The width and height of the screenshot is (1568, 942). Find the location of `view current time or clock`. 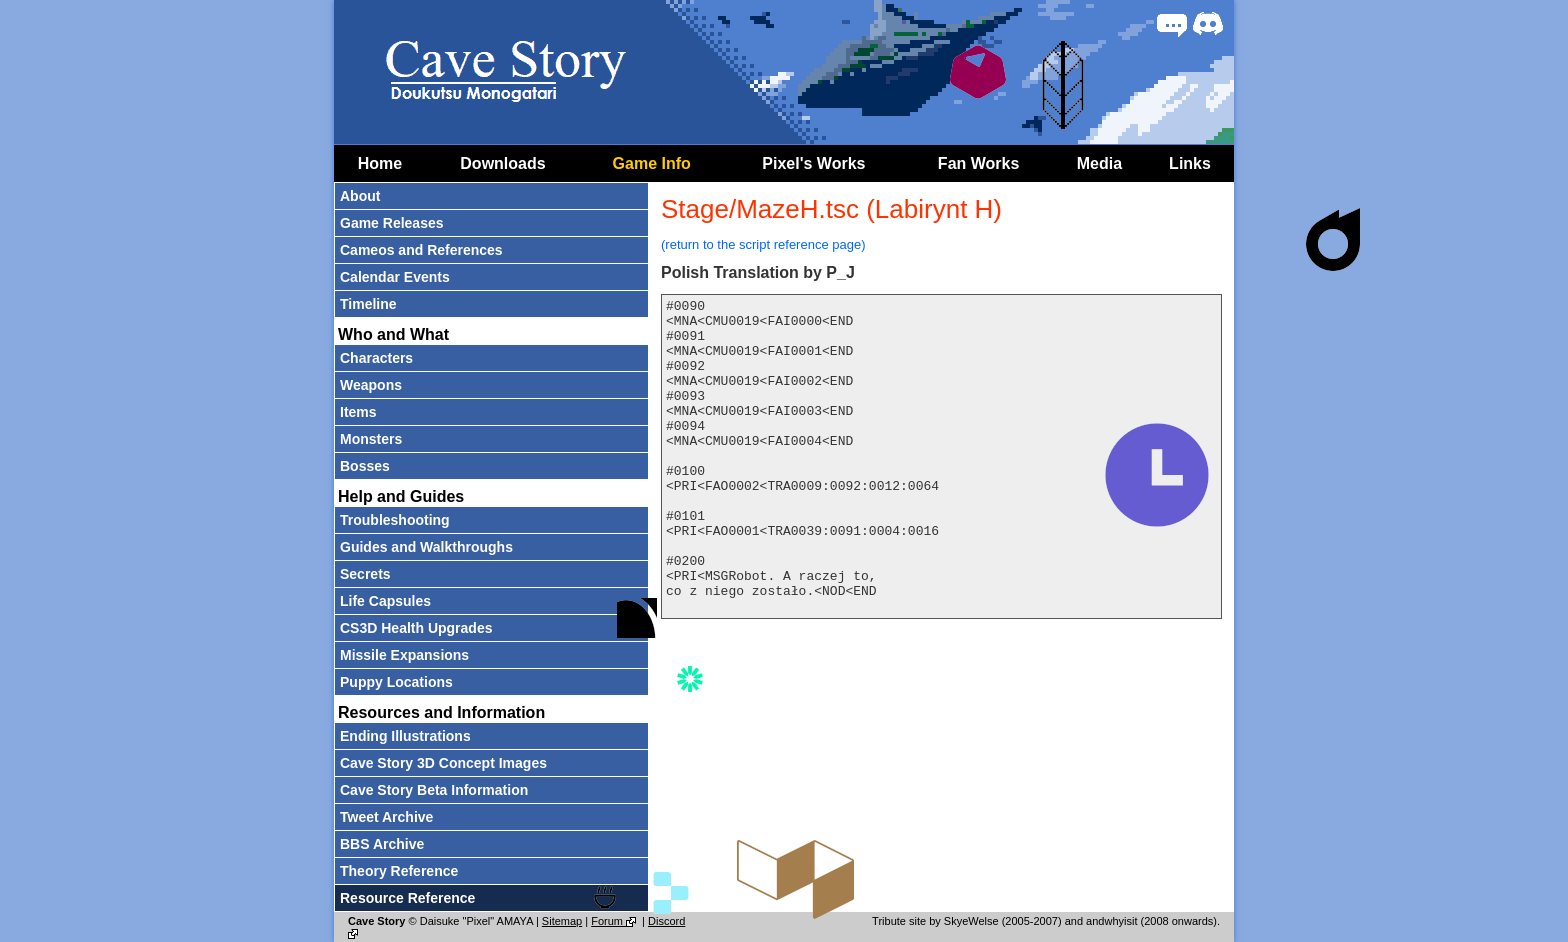

view current time or clock is located at coordinates (1157, 475).